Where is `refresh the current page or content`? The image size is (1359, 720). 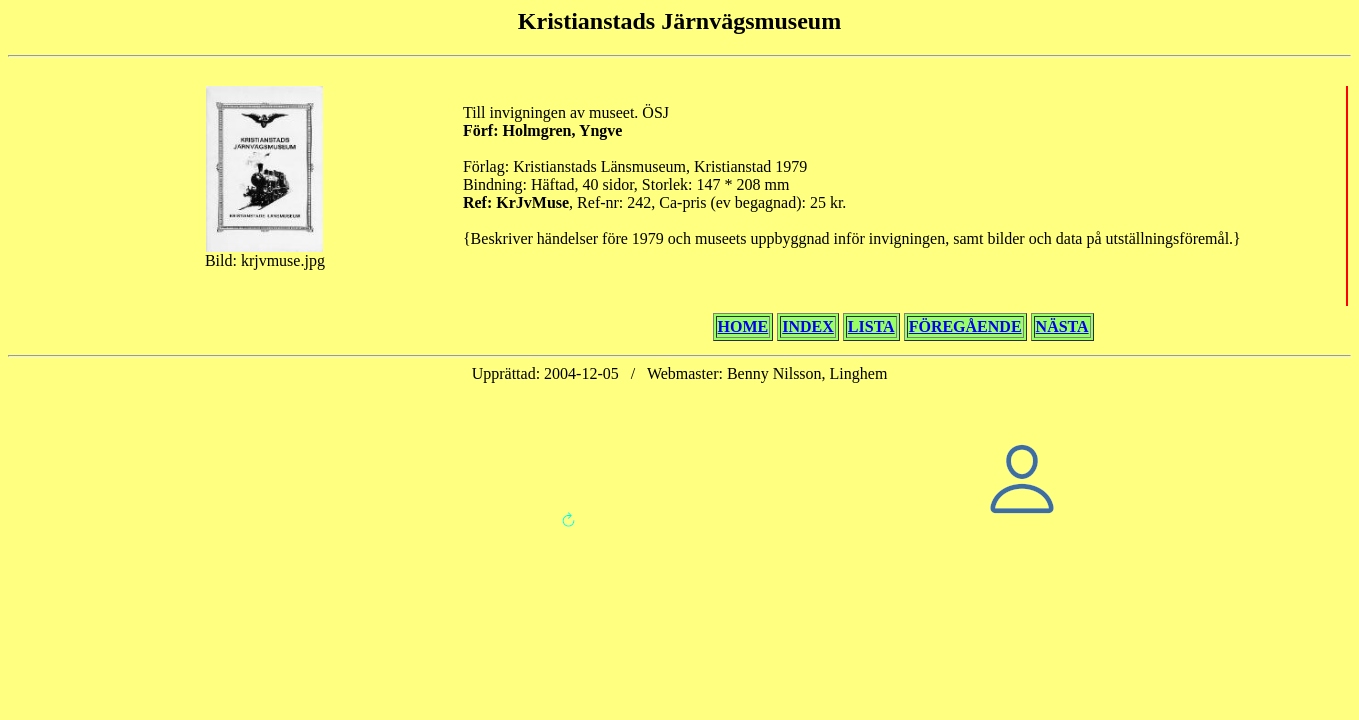
refresh the current page or content is located at coordinates (568, 519).